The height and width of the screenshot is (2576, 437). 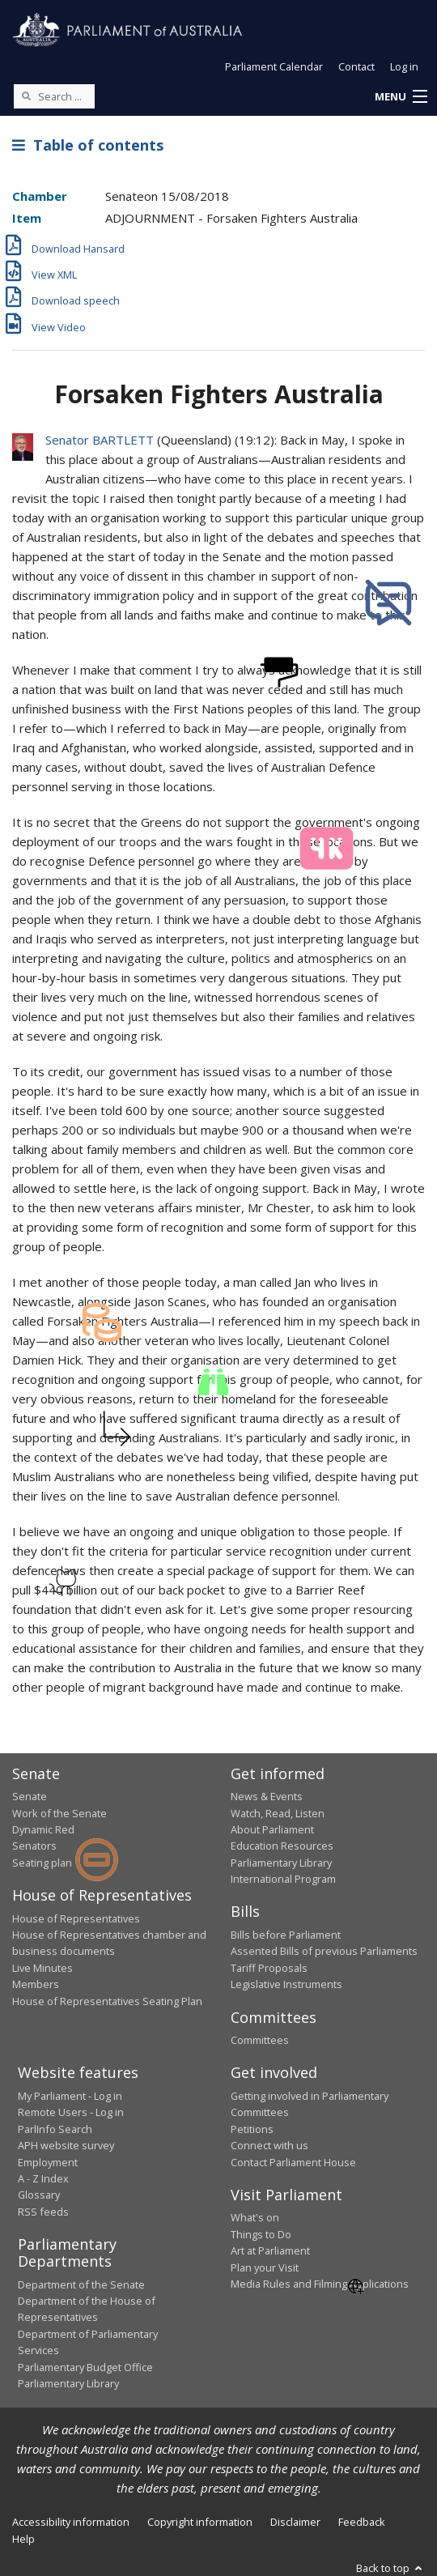 I want to click on remove or delete an item, so click(x=96, y=1859).